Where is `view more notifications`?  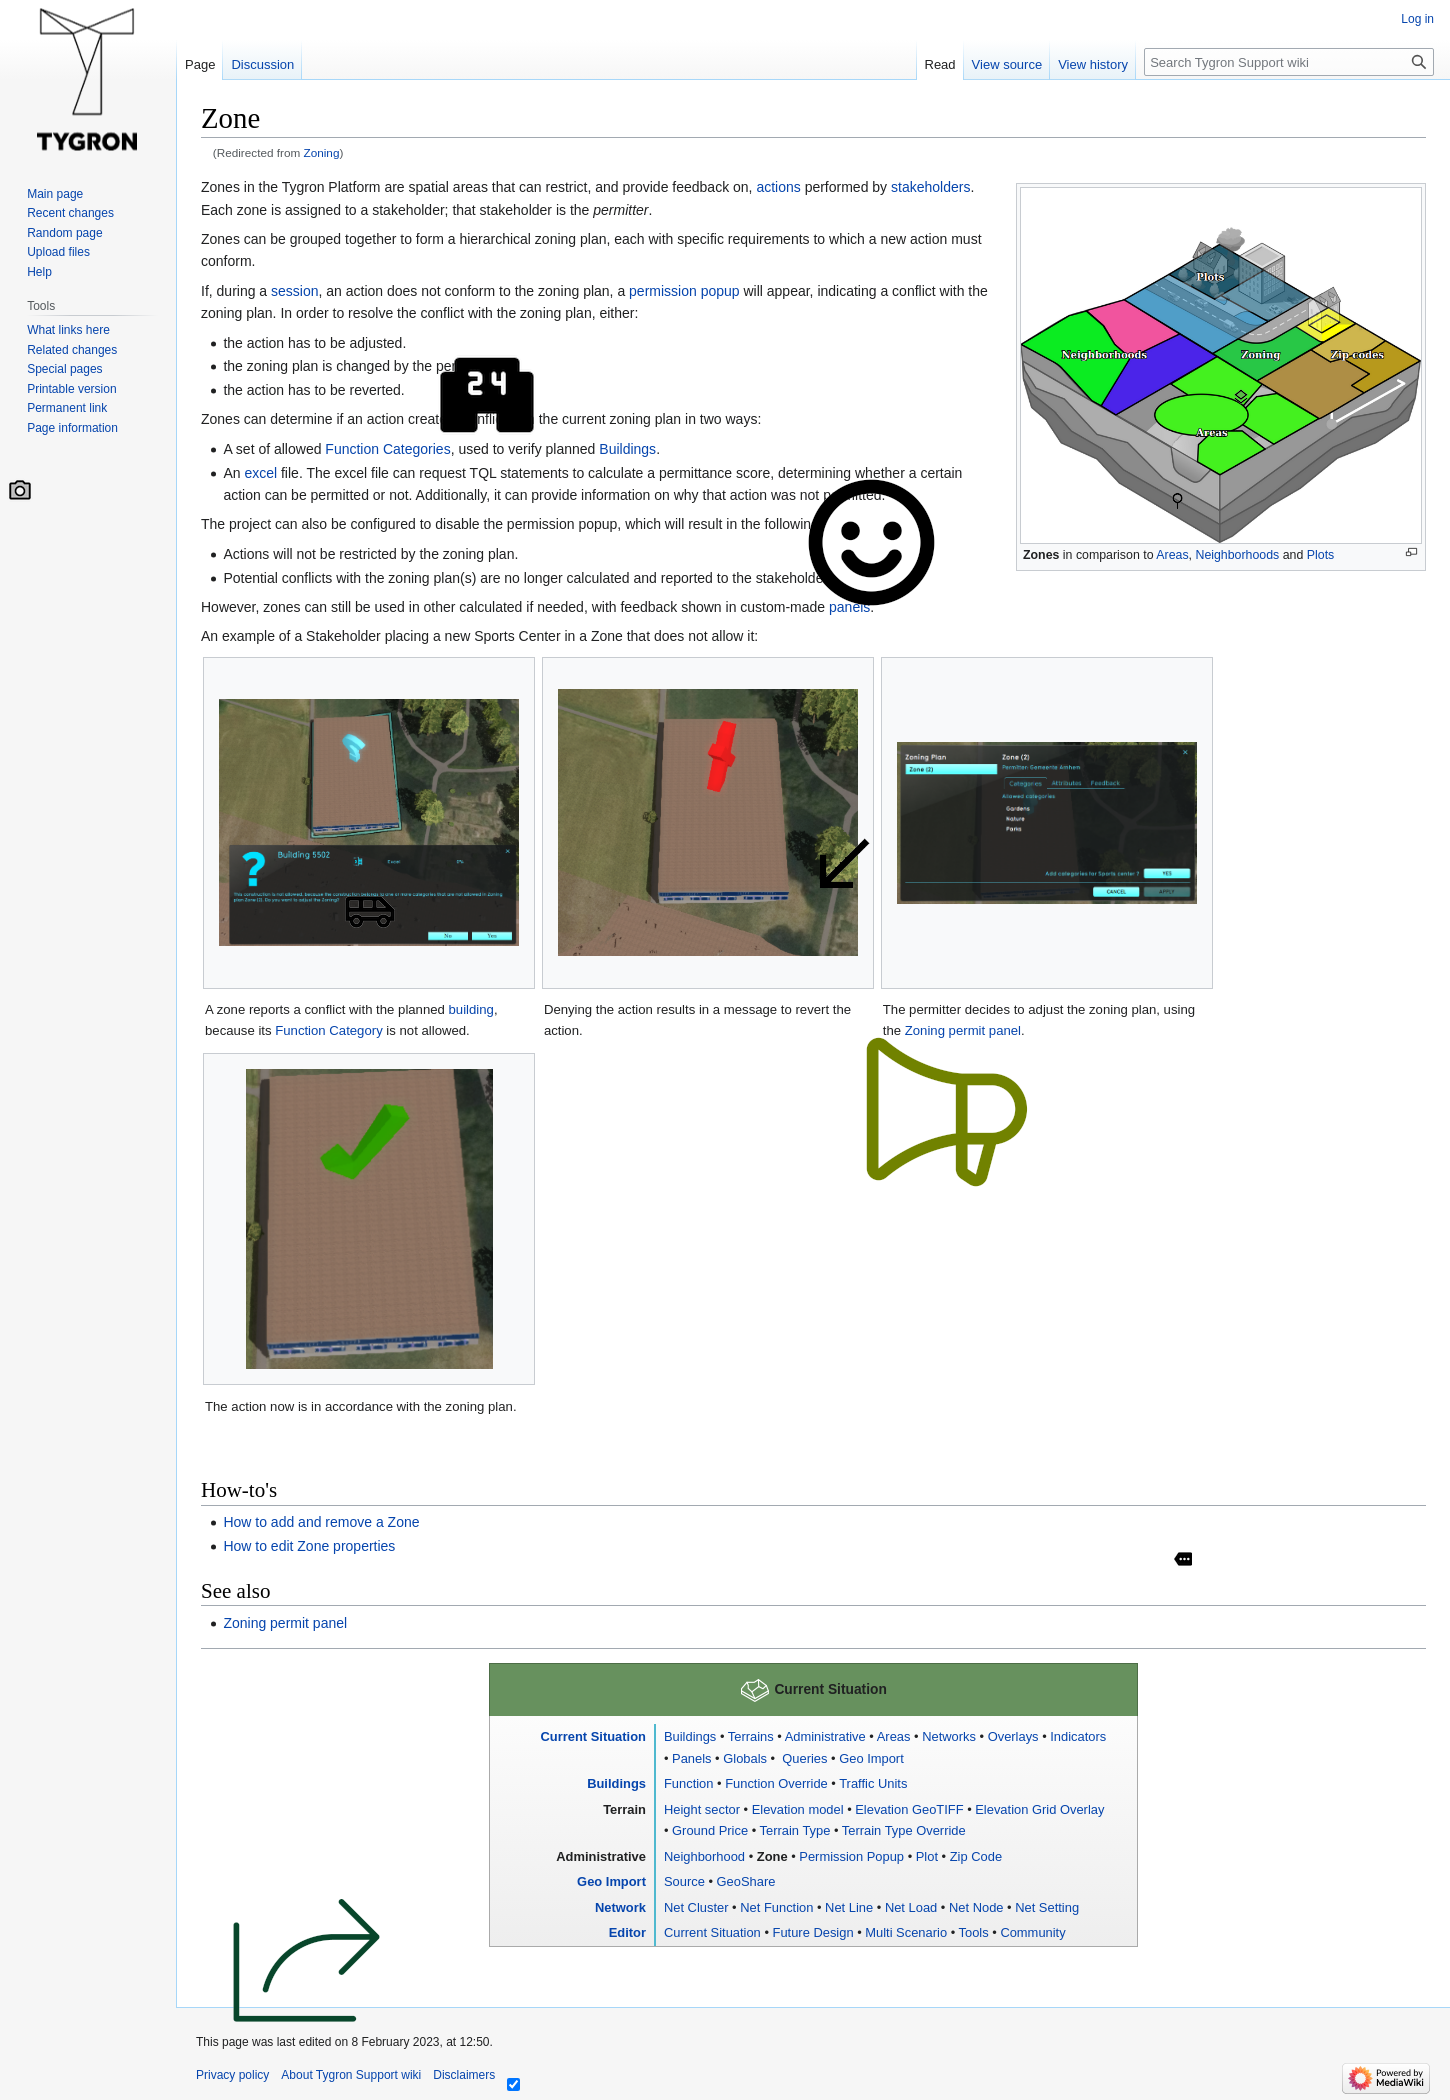 view more notifications is located at coordinates (1183, 1559).